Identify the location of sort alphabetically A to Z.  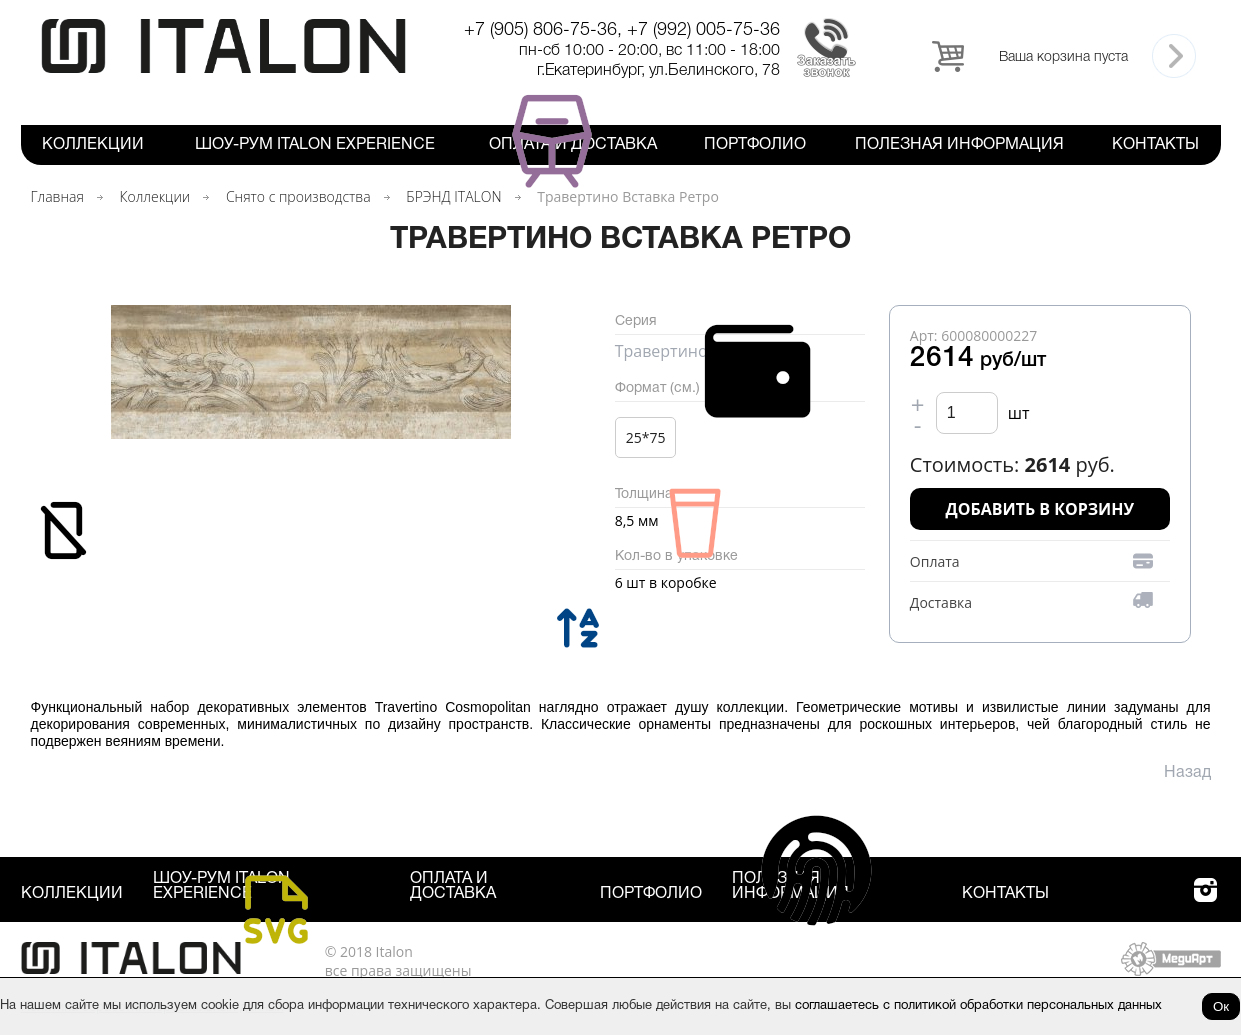
(578, 628).